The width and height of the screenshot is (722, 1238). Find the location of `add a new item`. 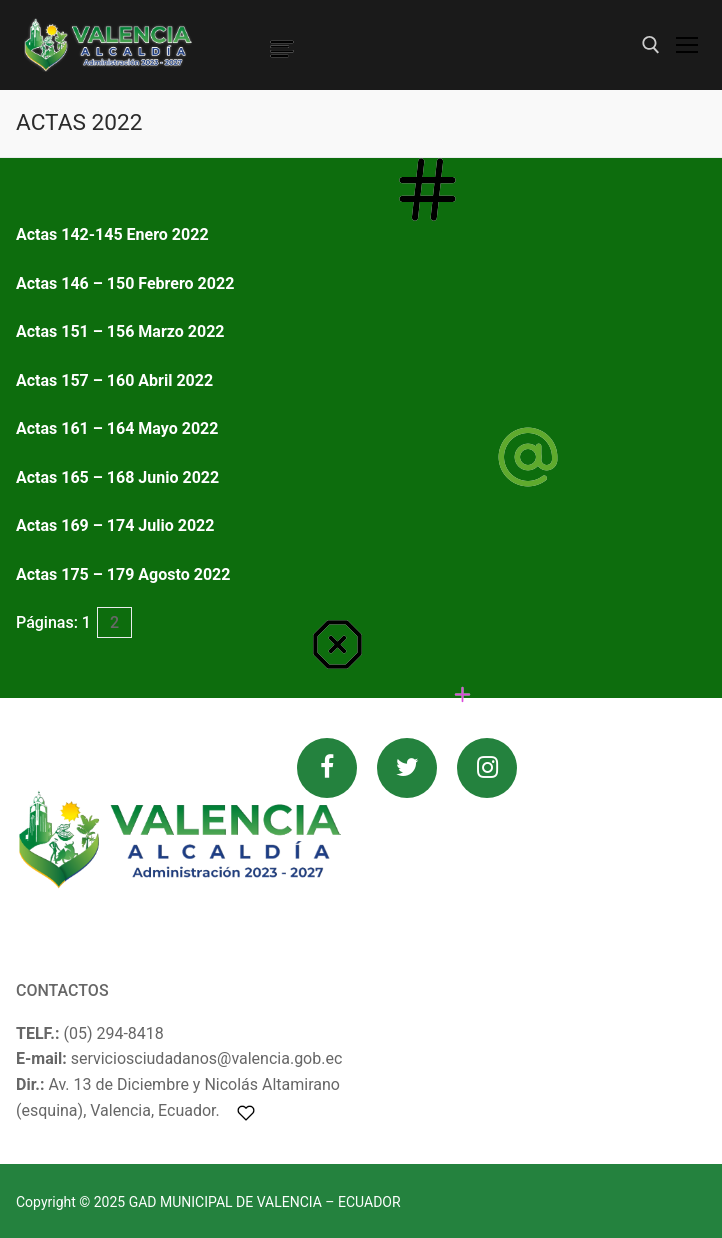

add a new item is located at coordinates (462, 694).